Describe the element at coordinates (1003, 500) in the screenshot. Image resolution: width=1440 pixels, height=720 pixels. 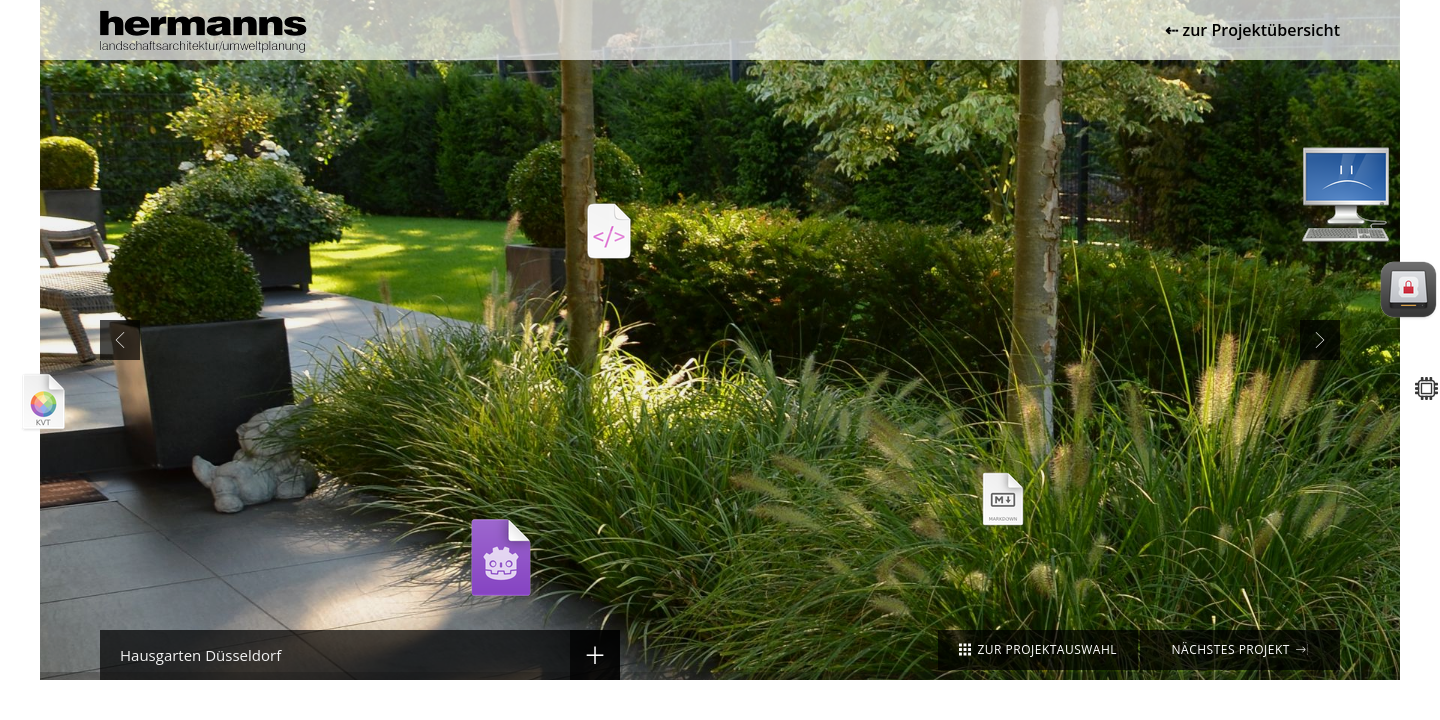
I see `a markdown text file` at that location.